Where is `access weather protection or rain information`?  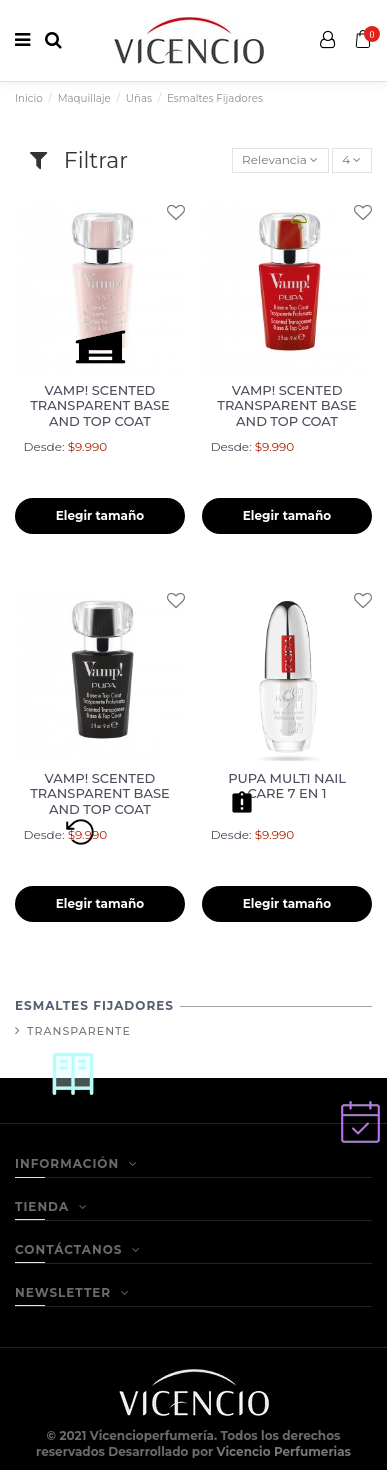 access weather protection or rain information is located at coordinates (299, 222).